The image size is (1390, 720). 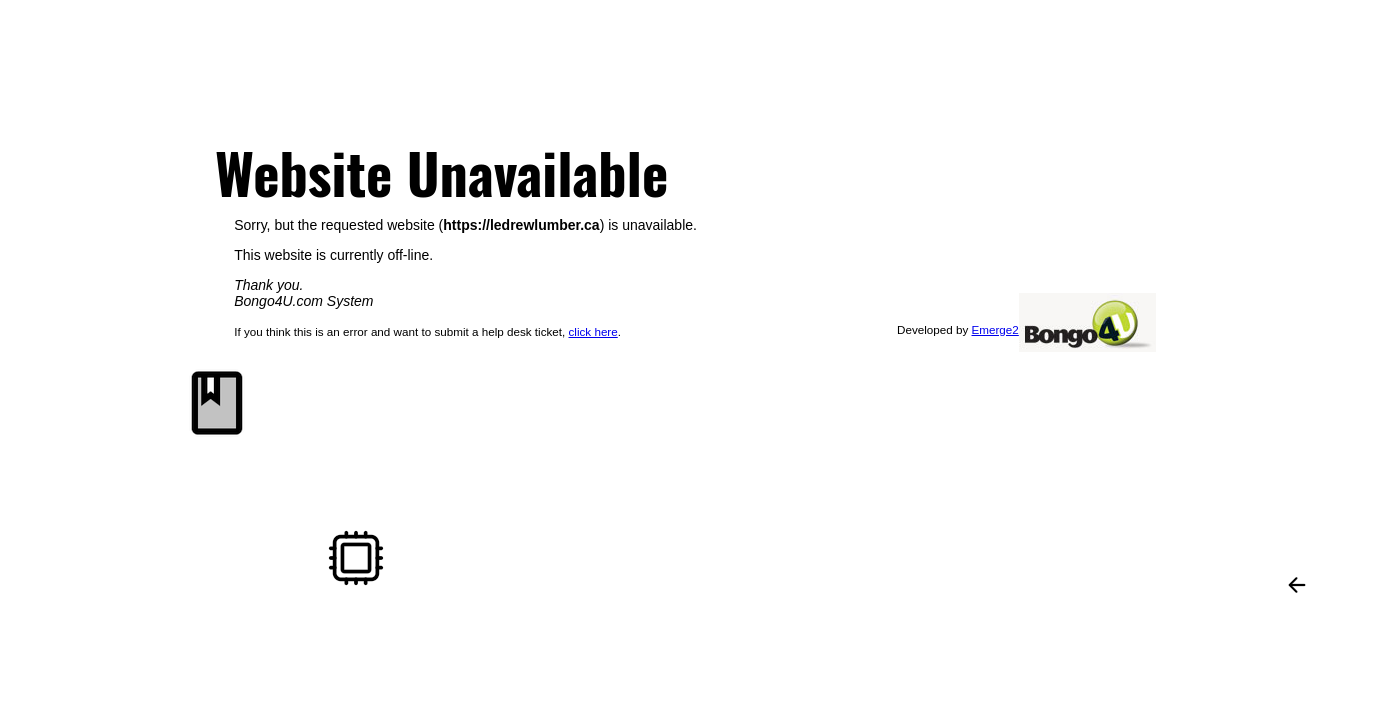 I want to click on view hardware or system specifications, so click(x=356, y=558).